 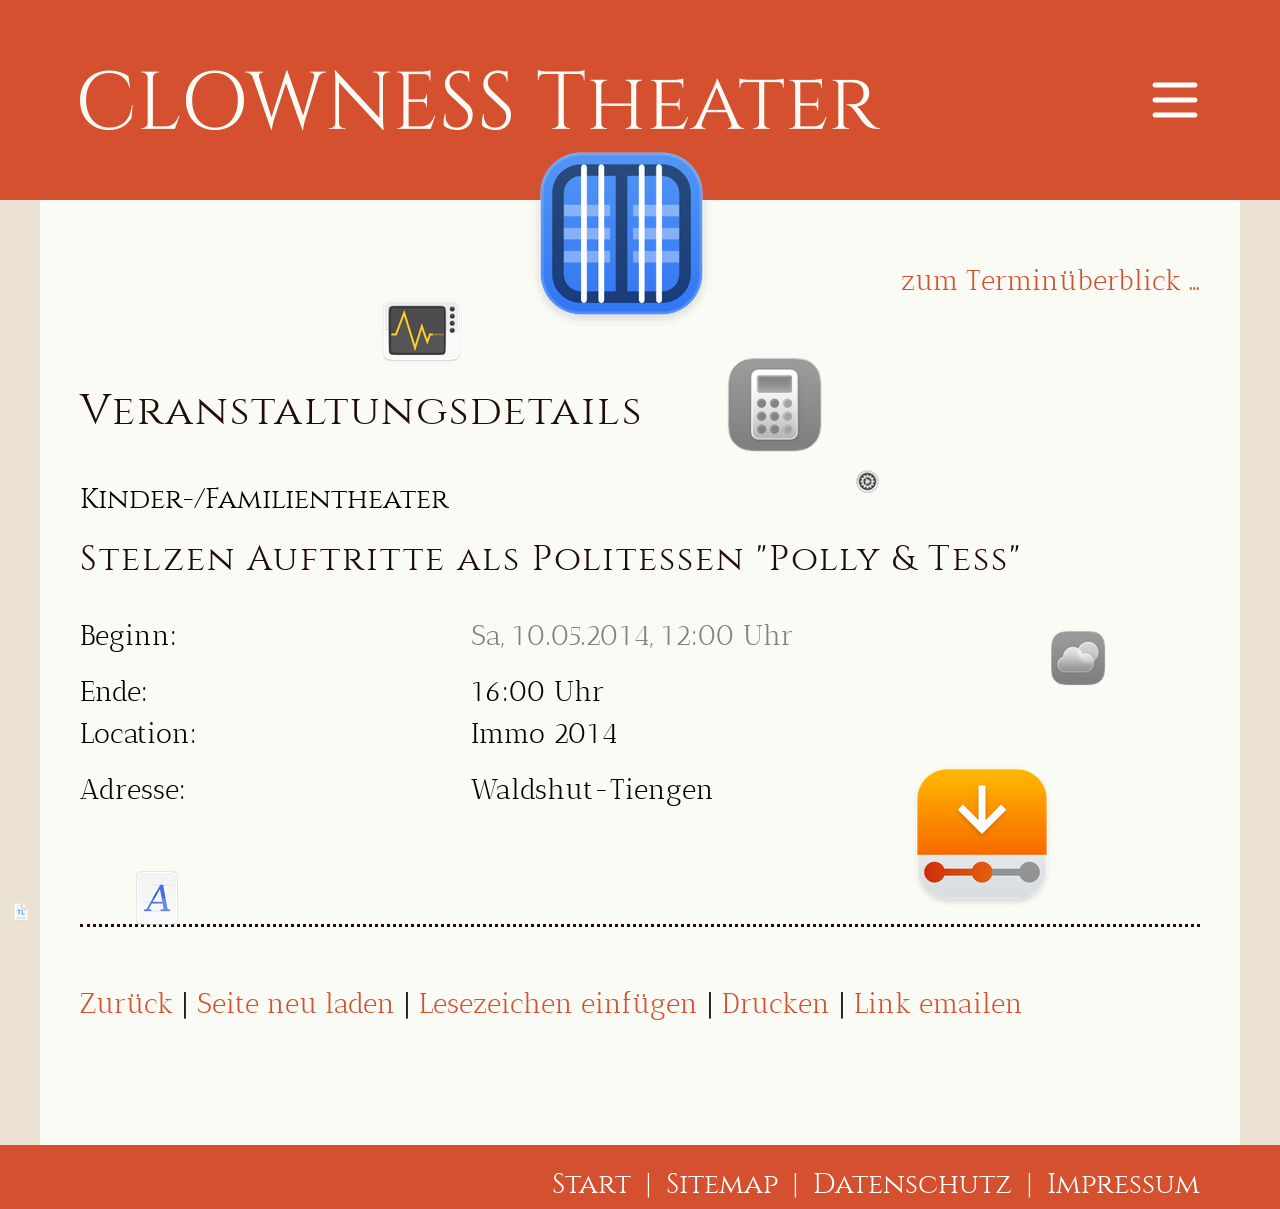 I want to click on open virtualization container settings, so click(x=621, y=236).